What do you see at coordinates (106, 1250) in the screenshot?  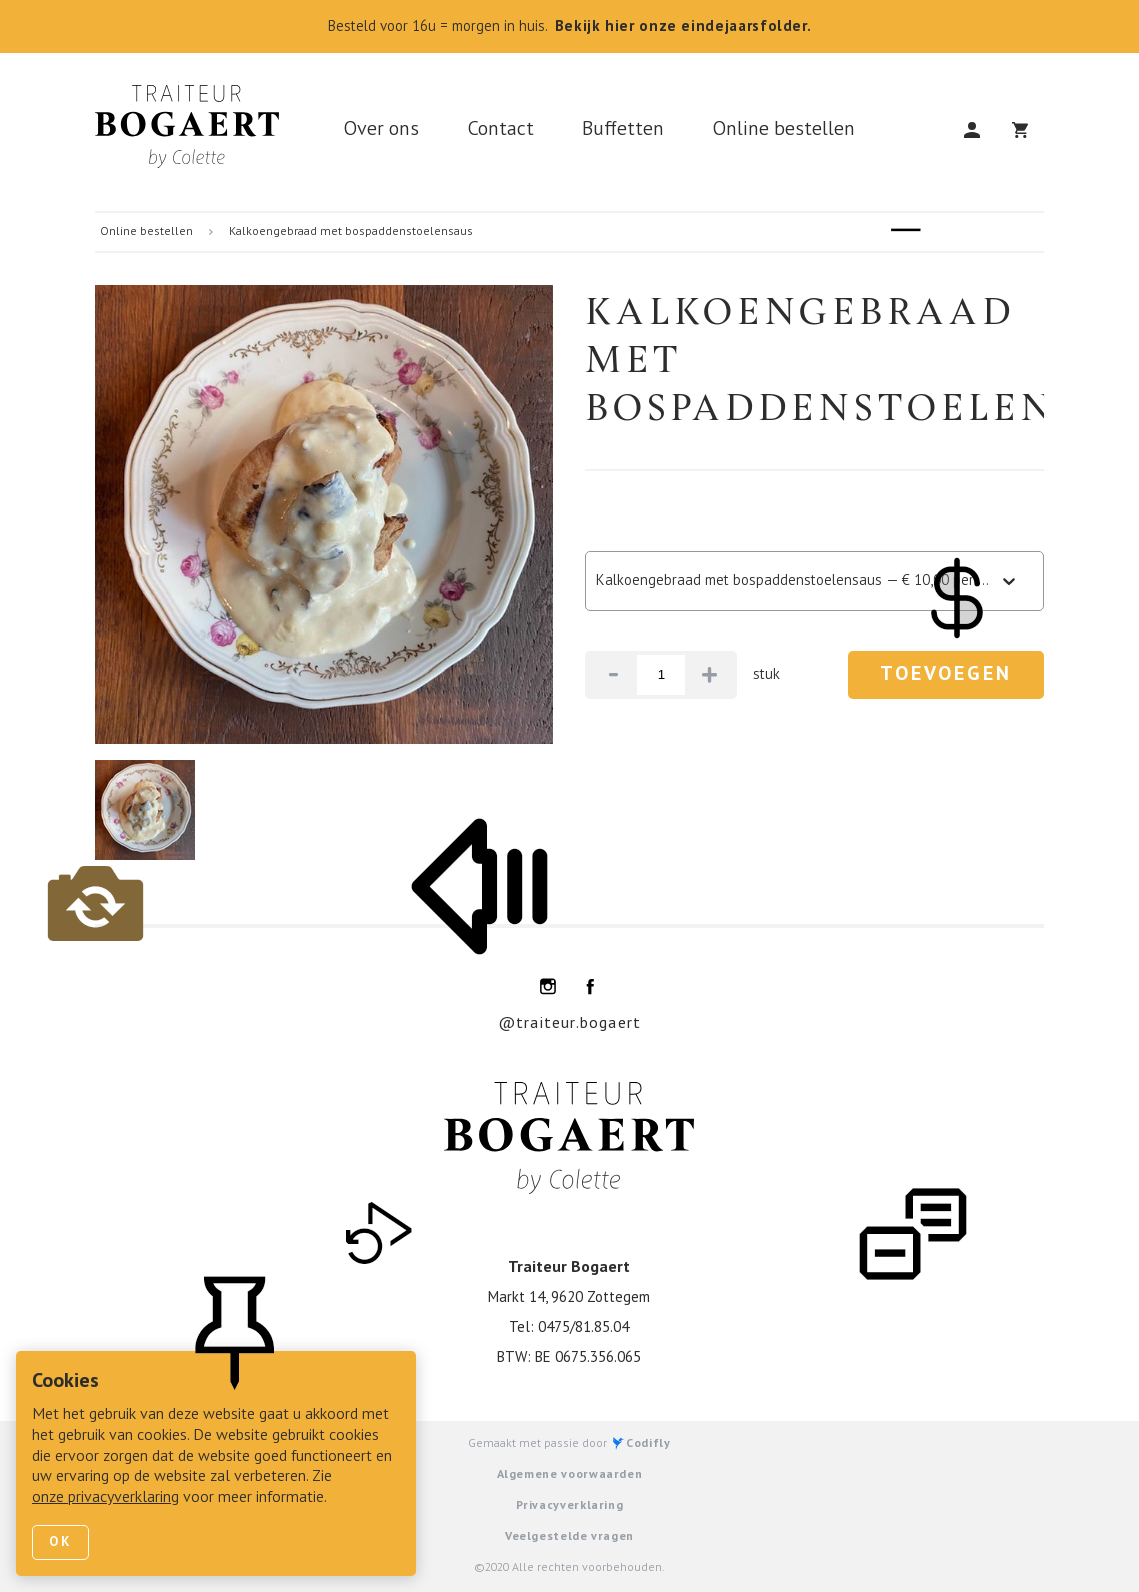 I see `empty placeholder icon for spacing or alignment` at bounding box center [106, 1250].